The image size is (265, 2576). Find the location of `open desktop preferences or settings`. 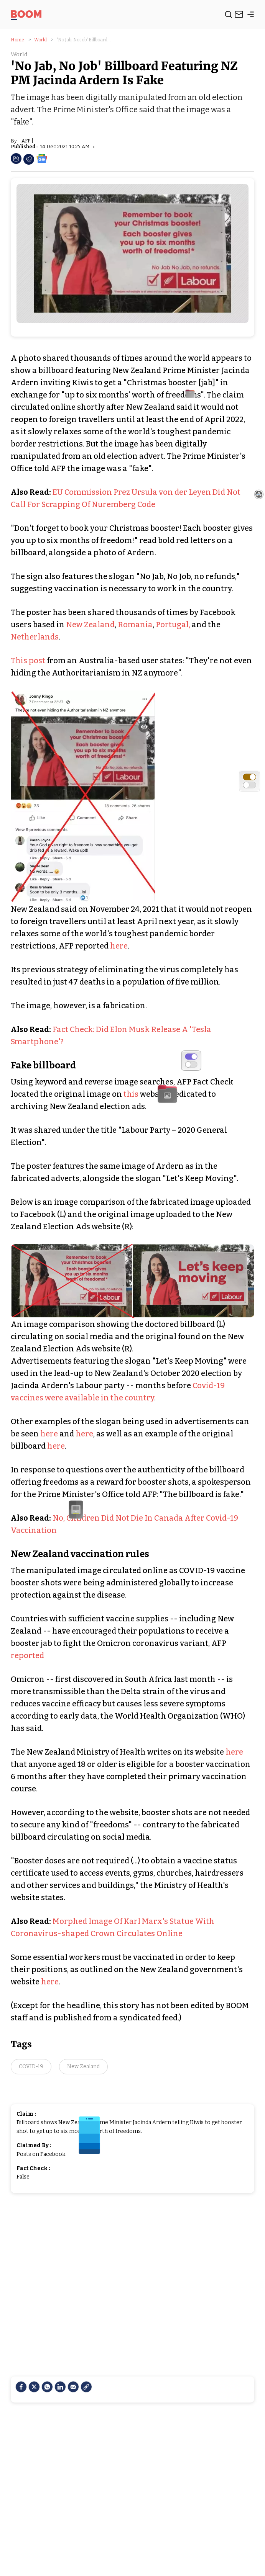

open desktop preferences or settings is located at coordinates (249, 781).